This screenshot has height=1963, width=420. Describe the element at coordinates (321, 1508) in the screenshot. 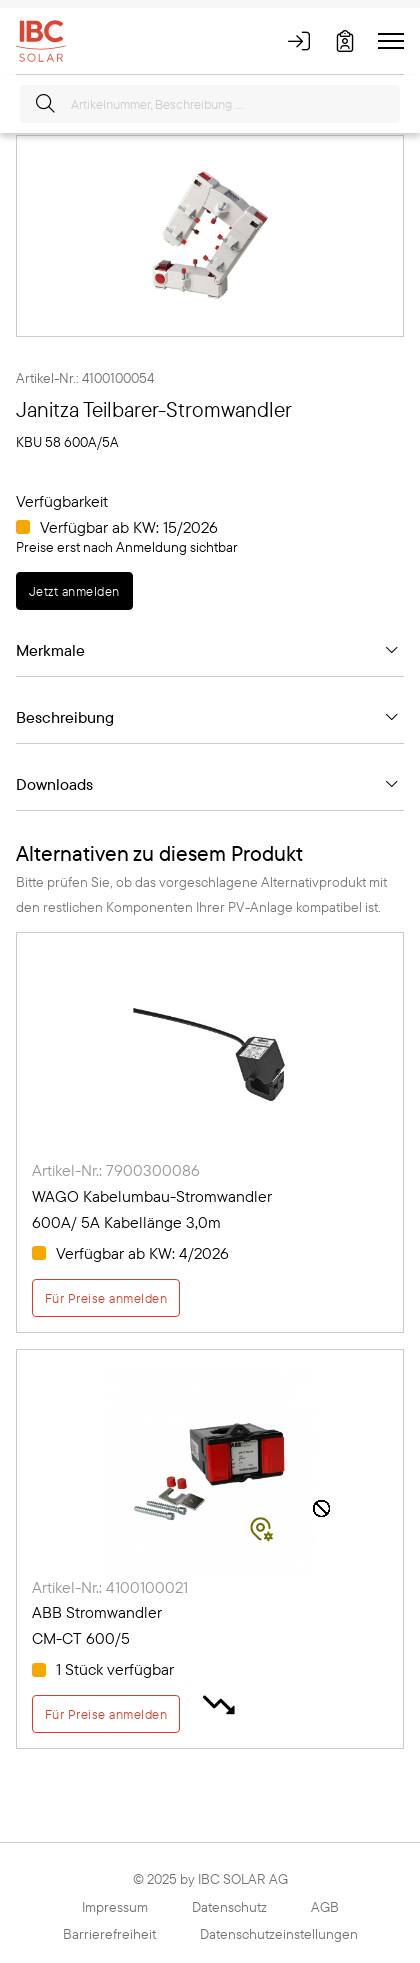

I see `enable do not disturb mode` at that location.